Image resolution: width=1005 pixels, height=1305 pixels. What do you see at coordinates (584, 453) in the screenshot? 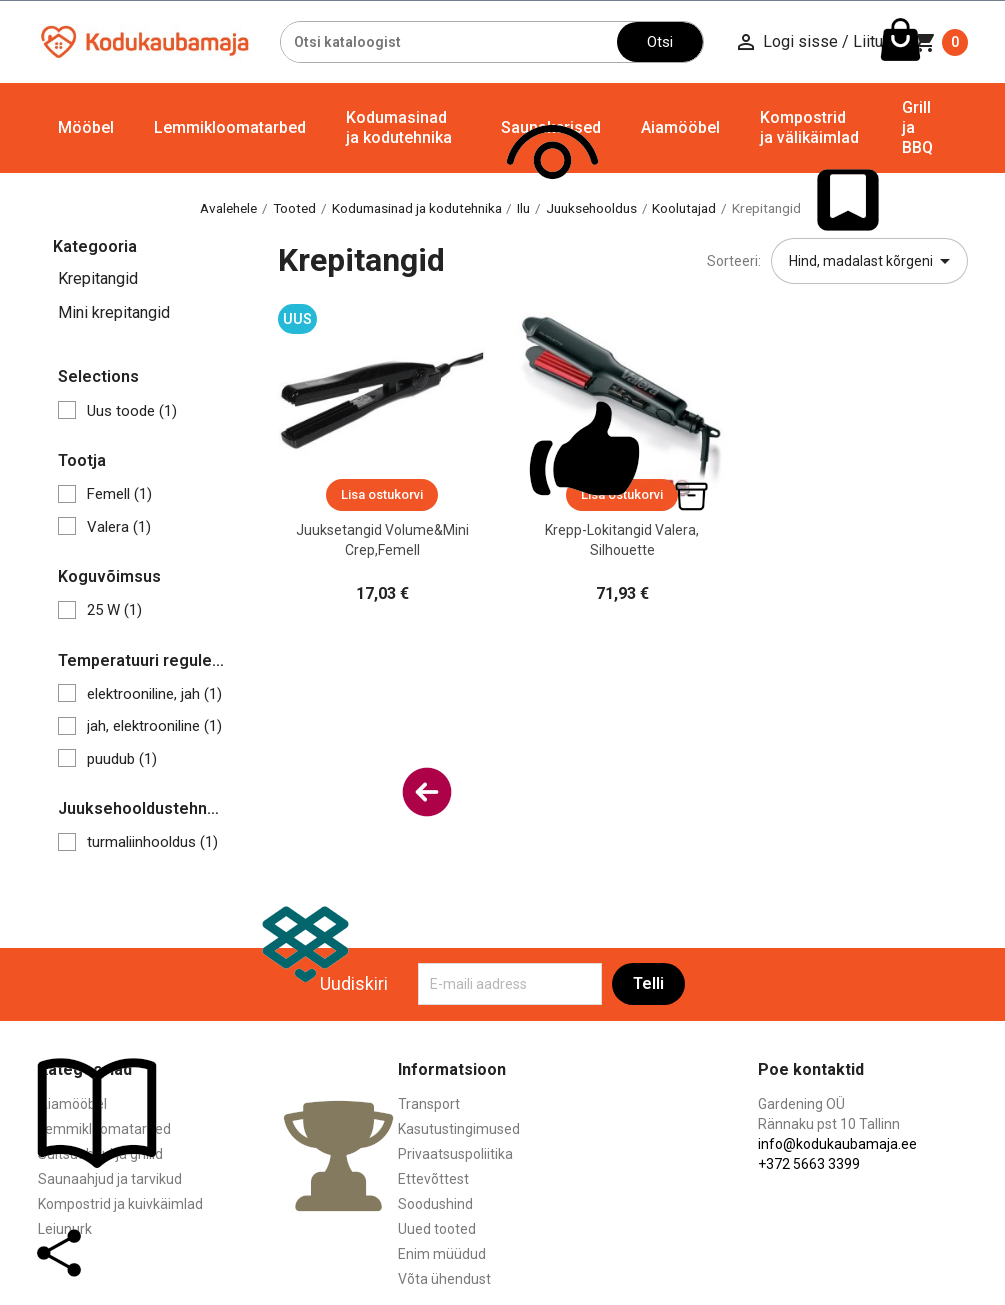
I see `like or upvote content` at bounding box center [584, 453].